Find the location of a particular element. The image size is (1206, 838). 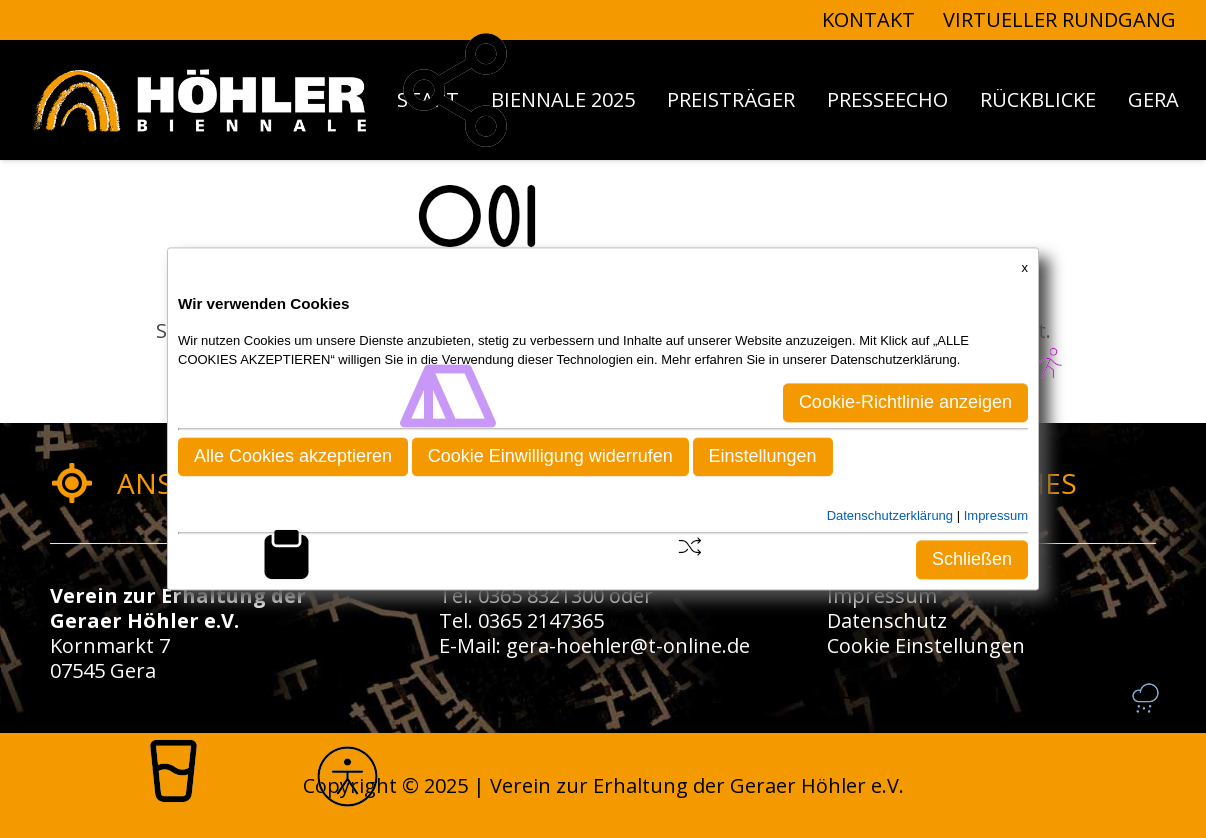

view user profile is located at coordinates (347, 776).